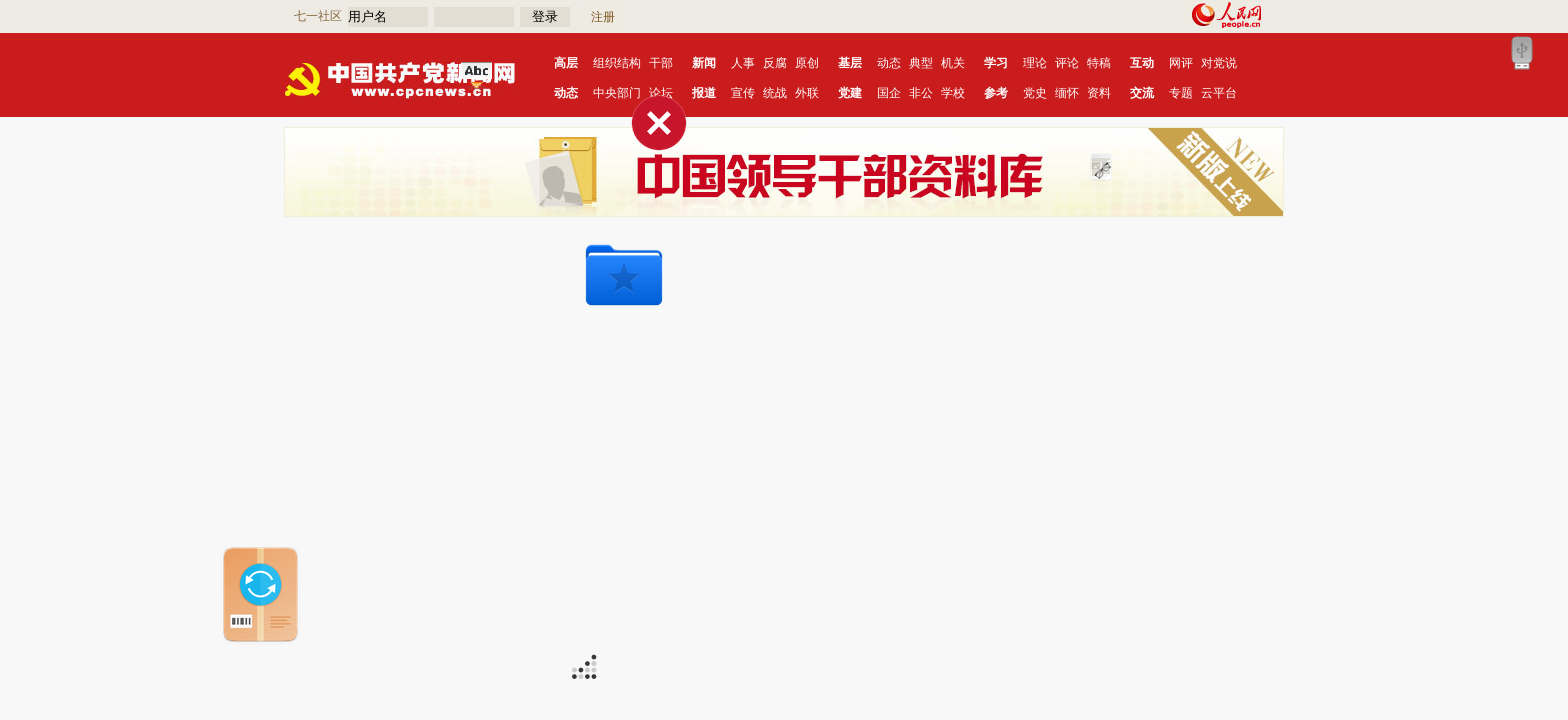 The width and height of the screenshot is (1568, 720). What do you see at coordinates (624, 275) in the screenshot?
I see `access bookmarked or favorite files` at bounding box center [624, 275].